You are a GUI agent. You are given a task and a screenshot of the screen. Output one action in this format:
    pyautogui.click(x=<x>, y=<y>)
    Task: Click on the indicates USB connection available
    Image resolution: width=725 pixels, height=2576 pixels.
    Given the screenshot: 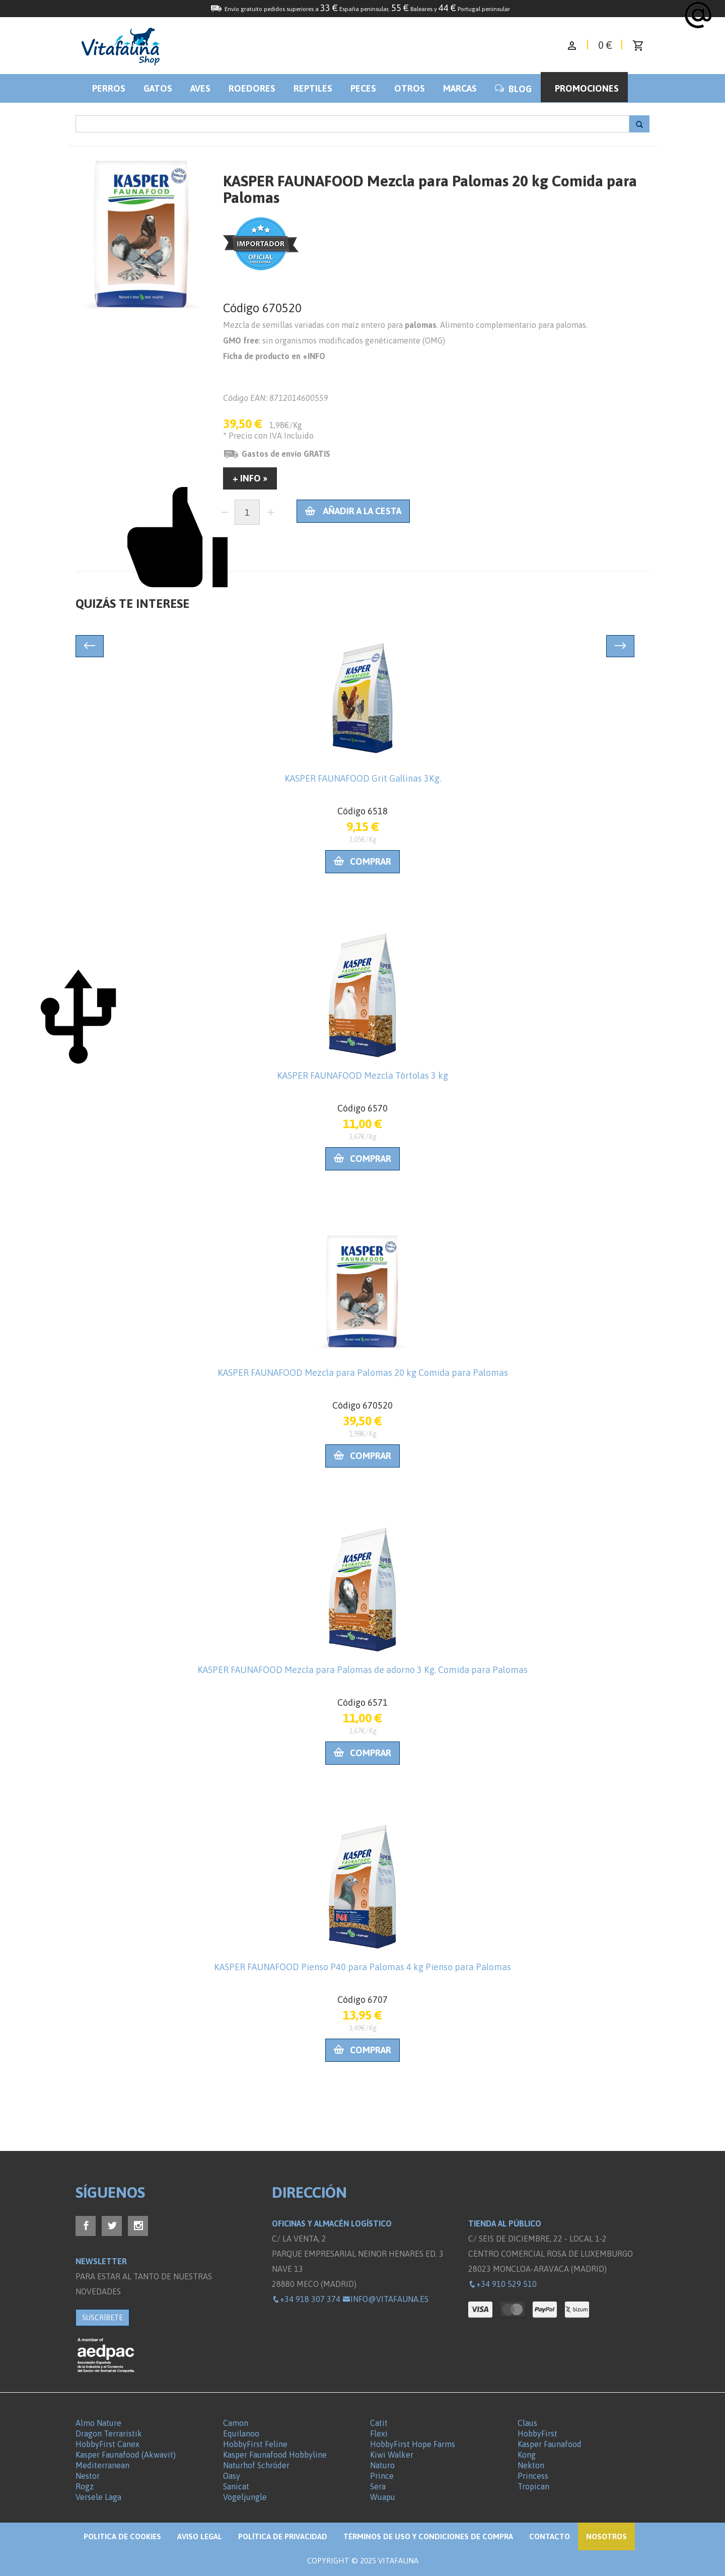 What is the action you would take?
    pyautogui.click(x=78, y=1016)
    